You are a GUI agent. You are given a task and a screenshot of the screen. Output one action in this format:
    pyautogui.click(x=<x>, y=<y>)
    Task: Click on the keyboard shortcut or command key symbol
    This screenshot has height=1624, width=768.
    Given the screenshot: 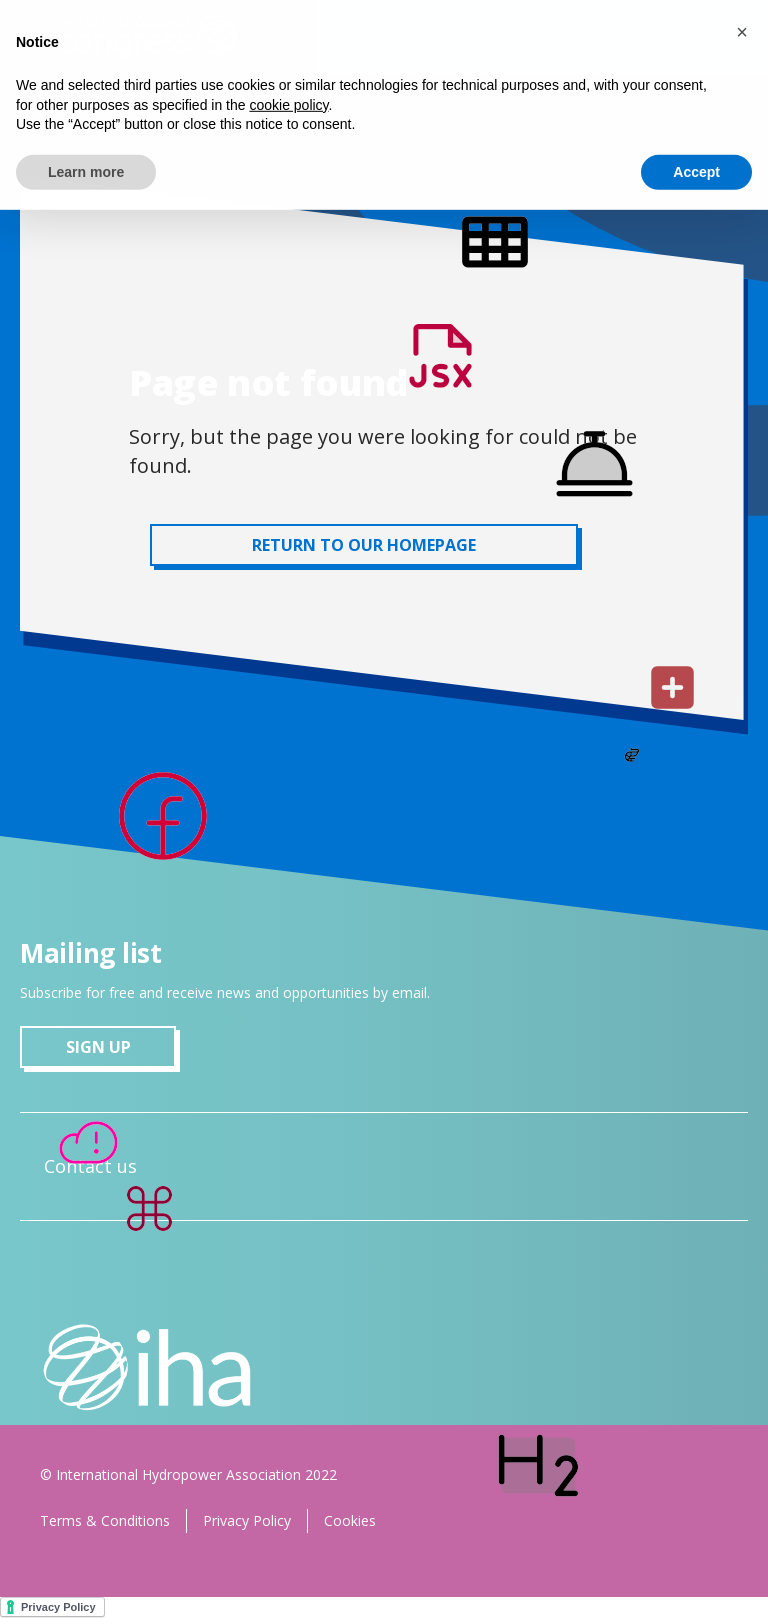 What is the action you would take?
    pyautogui.click(x=149, y=1208)
    